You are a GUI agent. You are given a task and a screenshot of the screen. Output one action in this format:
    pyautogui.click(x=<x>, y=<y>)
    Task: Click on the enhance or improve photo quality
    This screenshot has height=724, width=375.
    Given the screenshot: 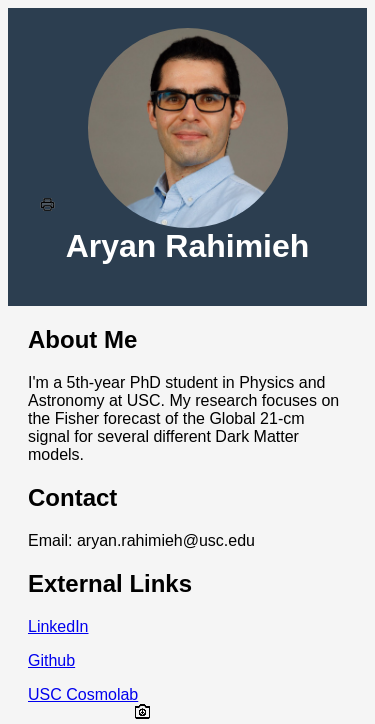 What is the action you would take?
    pyautogui.click(x=142, y=711)
    